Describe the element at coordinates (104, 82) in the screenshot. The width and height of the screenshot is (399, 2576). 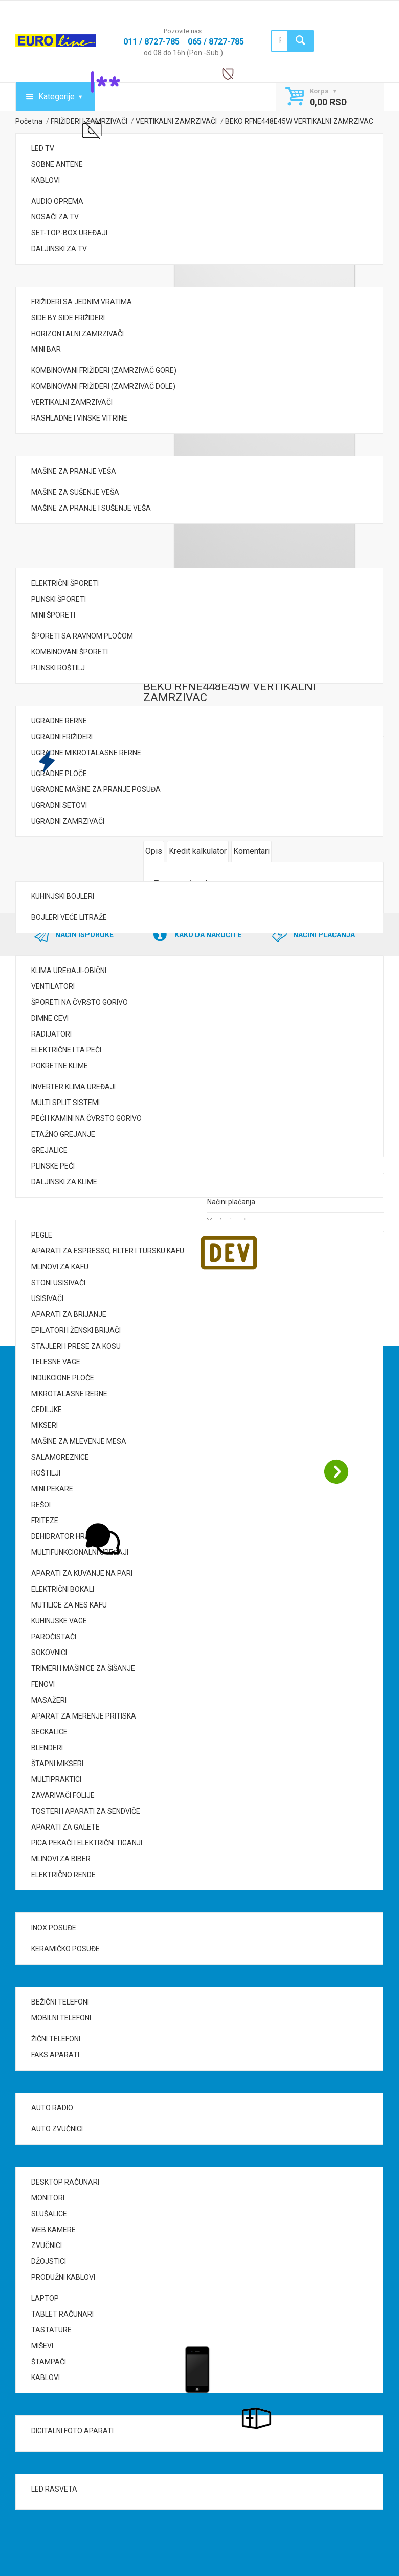
I see `enter or view password field` at that location.